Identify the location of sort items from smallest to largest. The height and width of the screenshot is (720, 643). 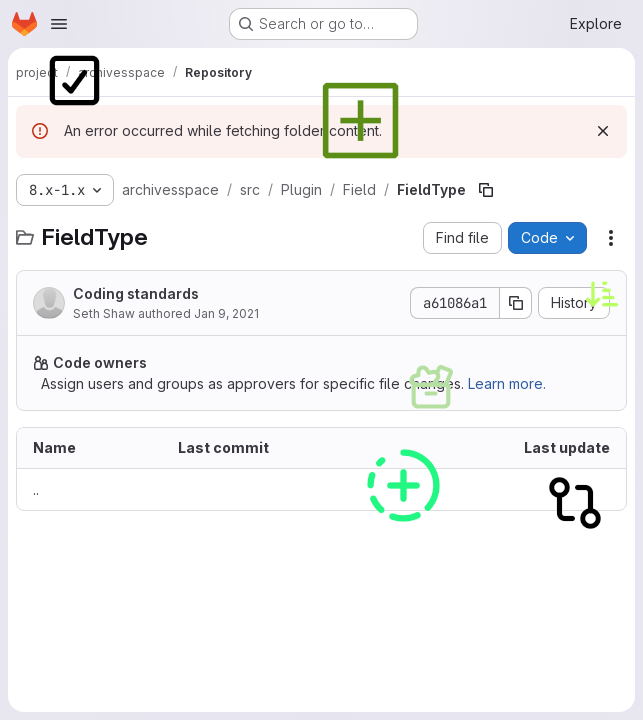
(602, 294).